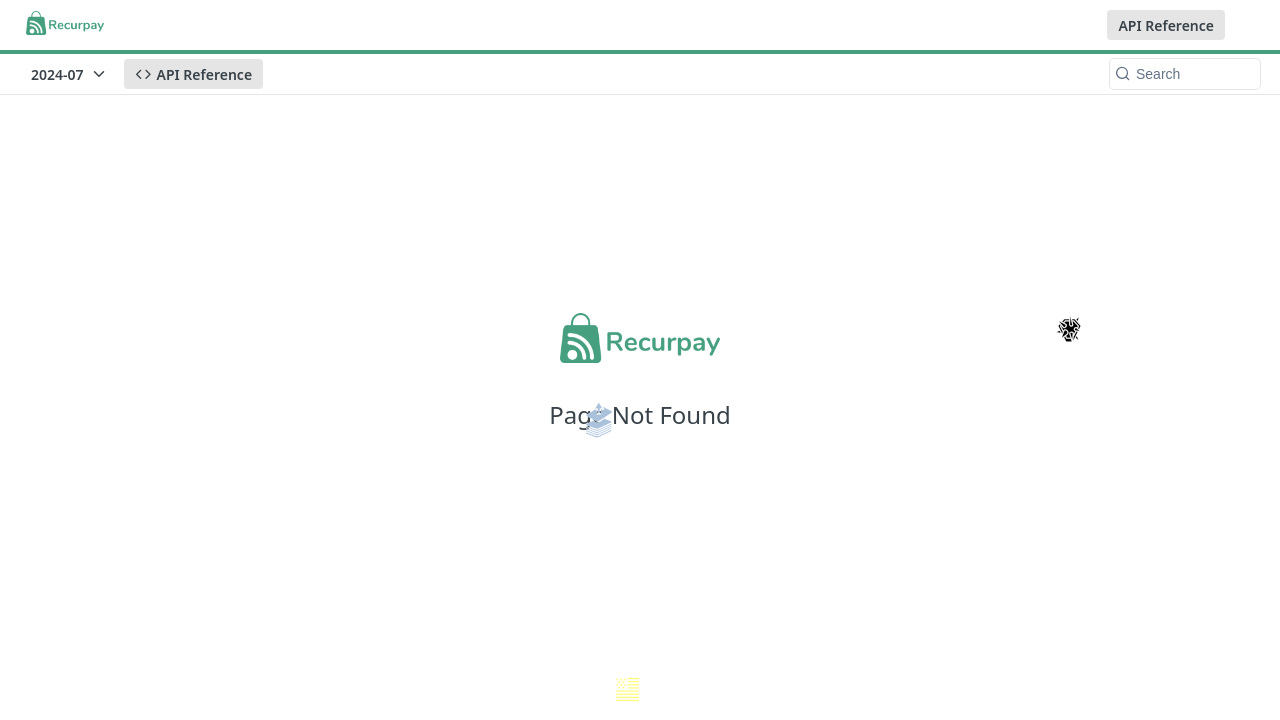  Describe the element at coordinates (627, 689) in the screenshot. I see `select united states as your country/region` at that location.